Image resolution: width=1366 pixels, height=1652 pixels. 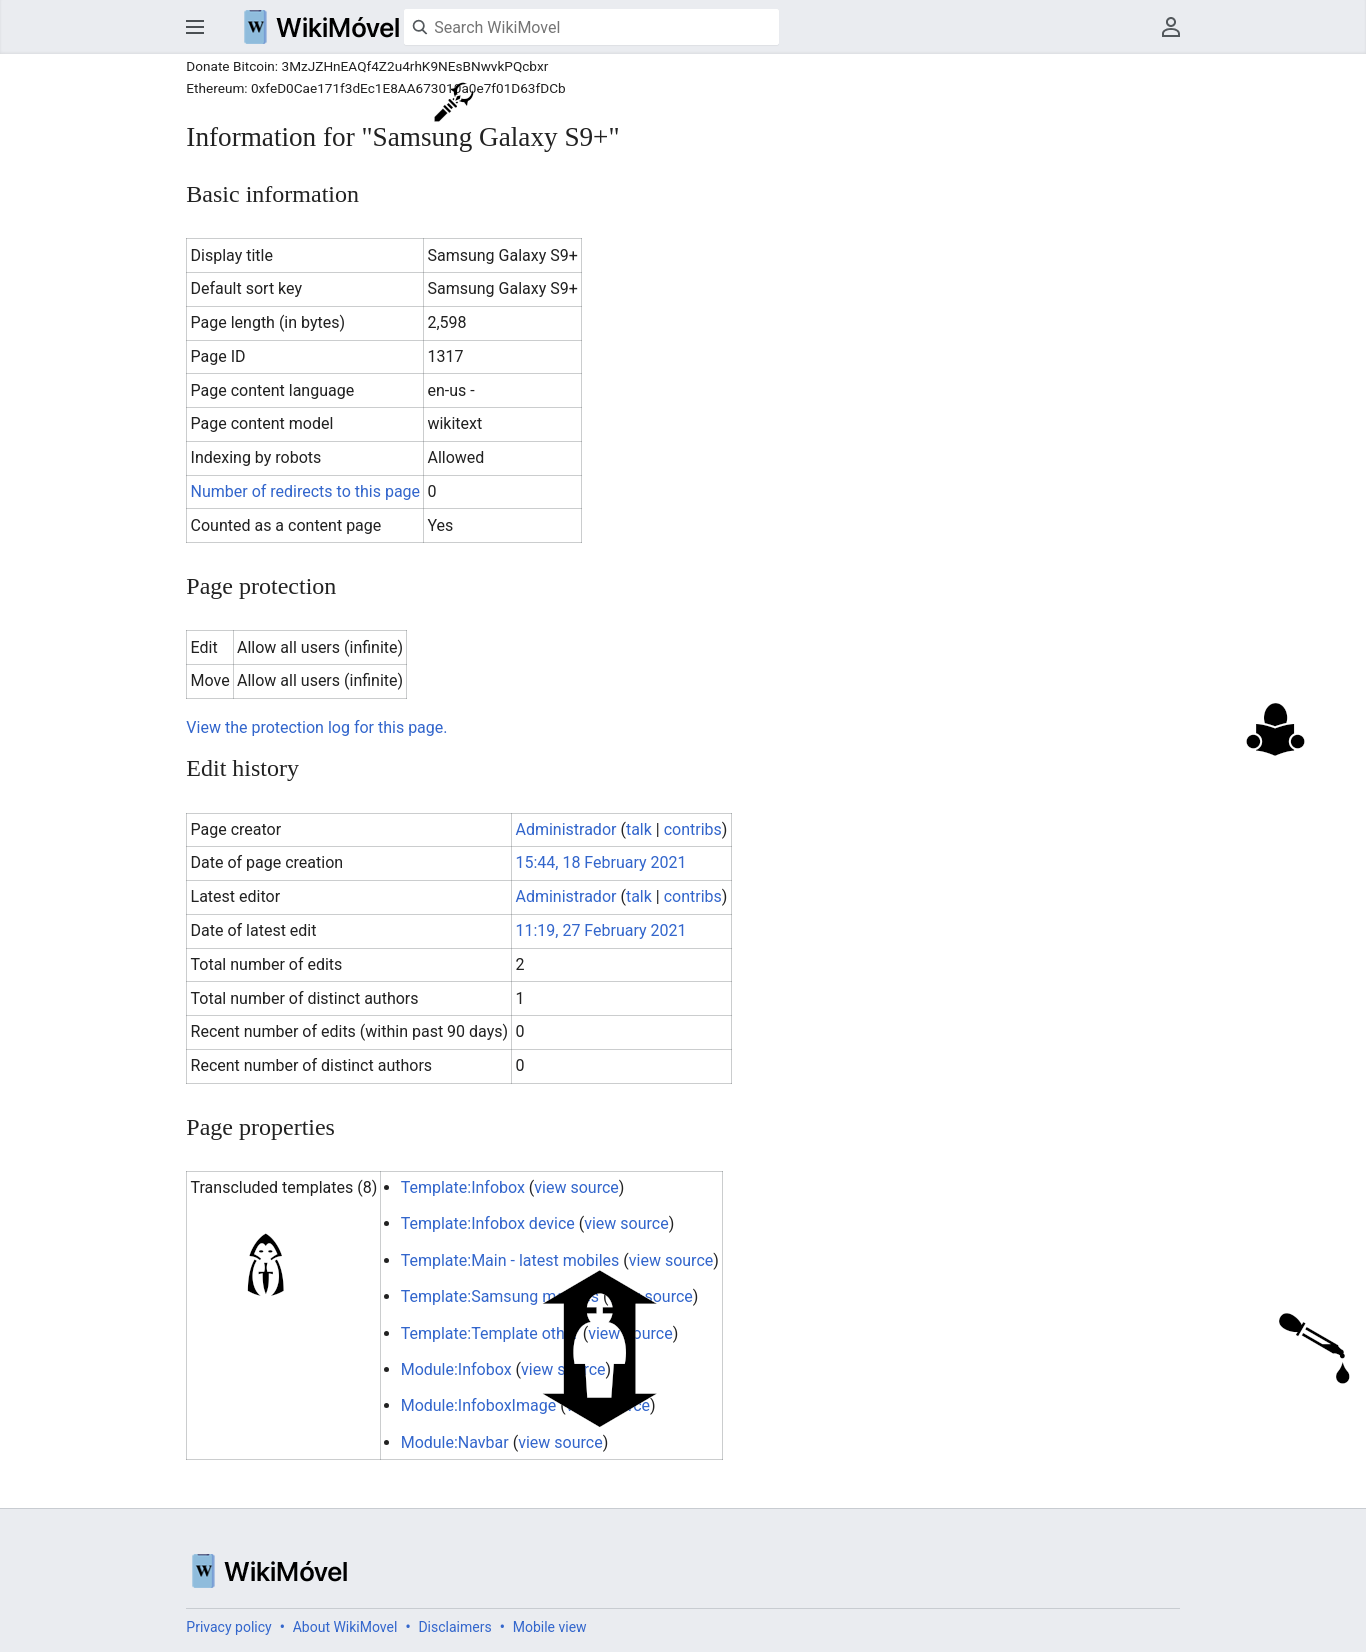 I want to click on select a color from the canvas, so click(x=1314, y=1348).